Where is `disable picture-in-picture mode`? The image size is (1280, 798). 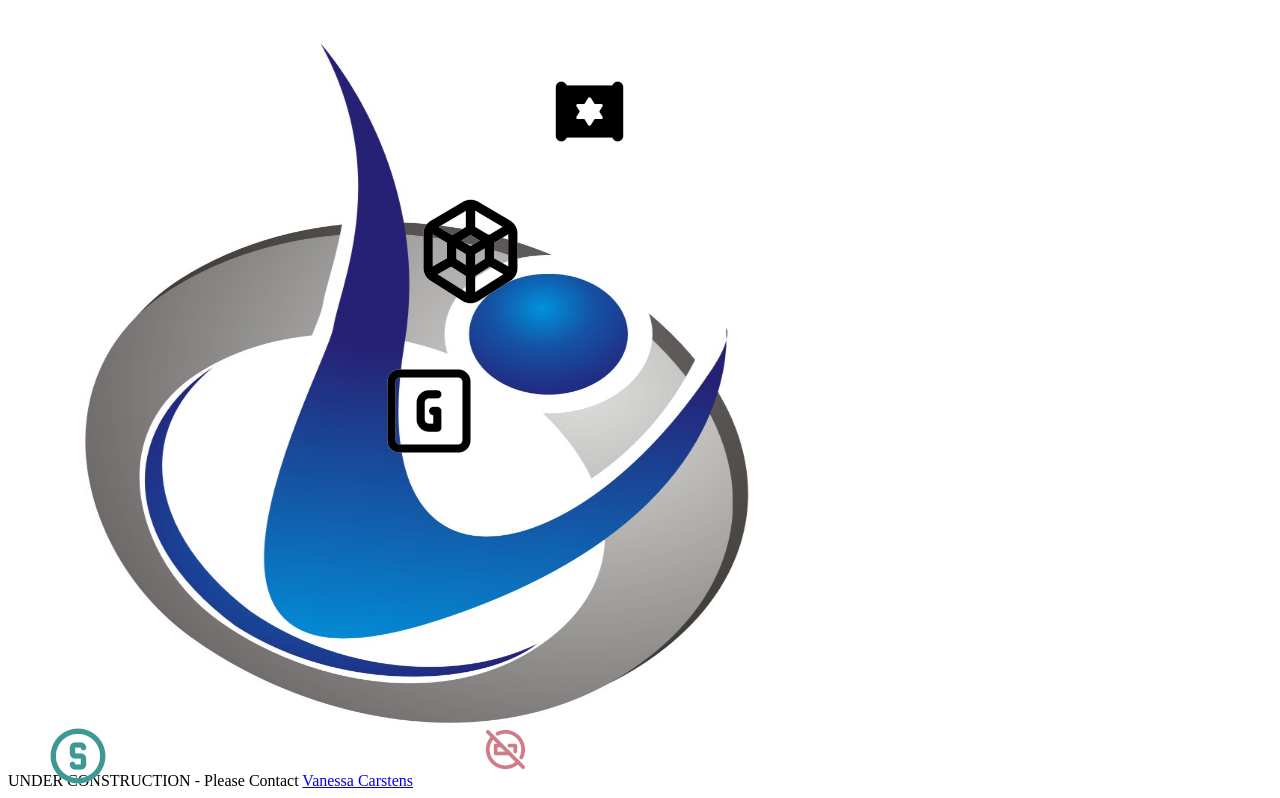
disable picture-in-picture mode is located at coordinates (505, 749).